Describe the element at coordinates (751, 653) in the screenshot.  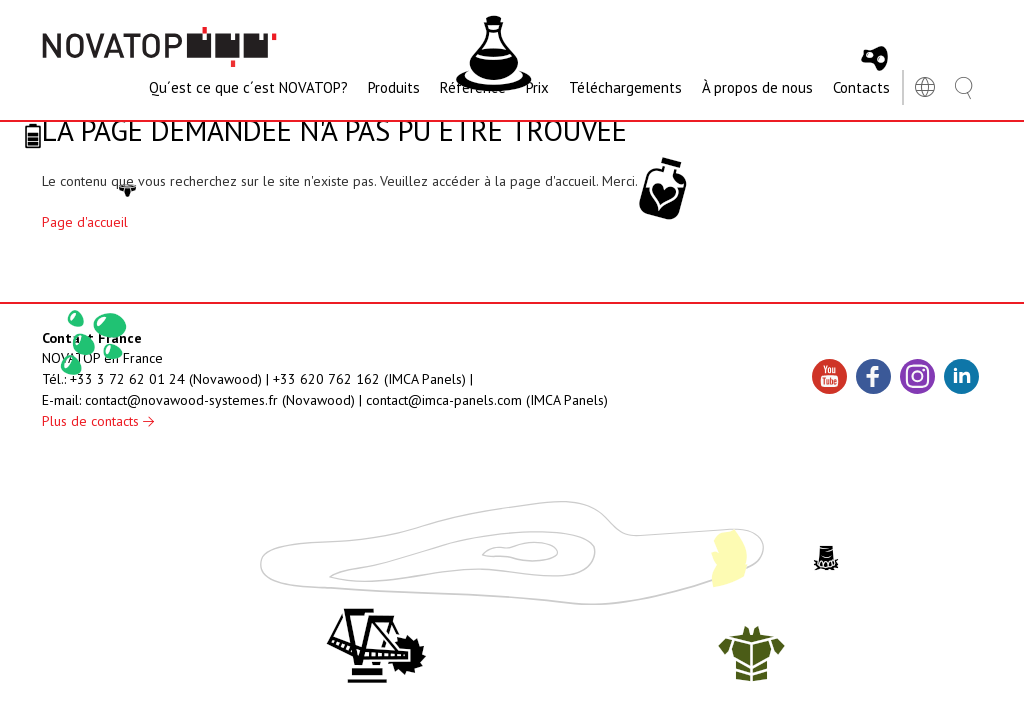
I see `equip shoulder armor to your character` at that location.